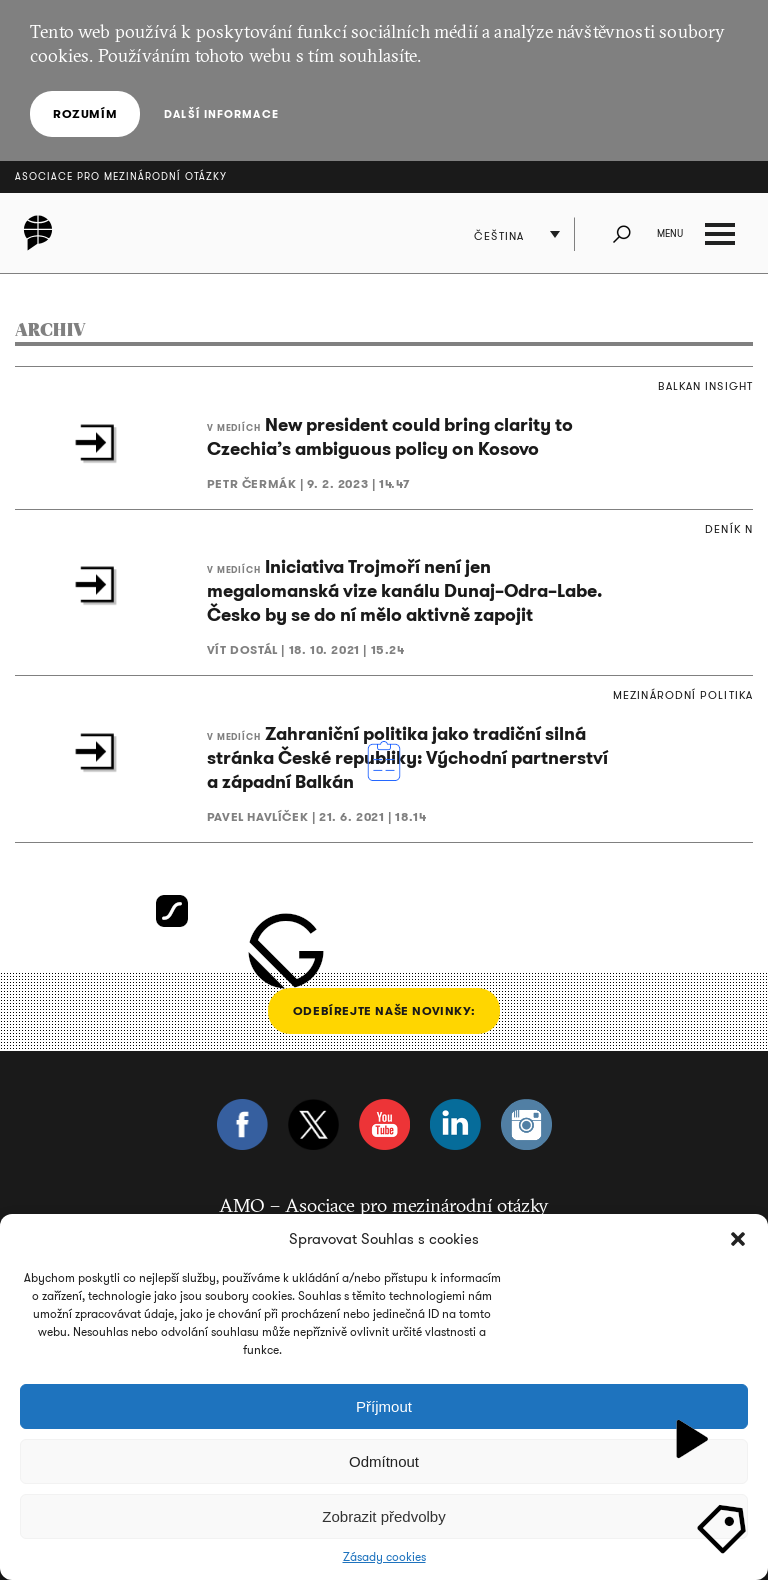 Image resolution: width=768 pixels, height=1580 pixels. Describe the element at coordinates (172, 911) in the screenshot. I see `open lottiefiles app` at that location.